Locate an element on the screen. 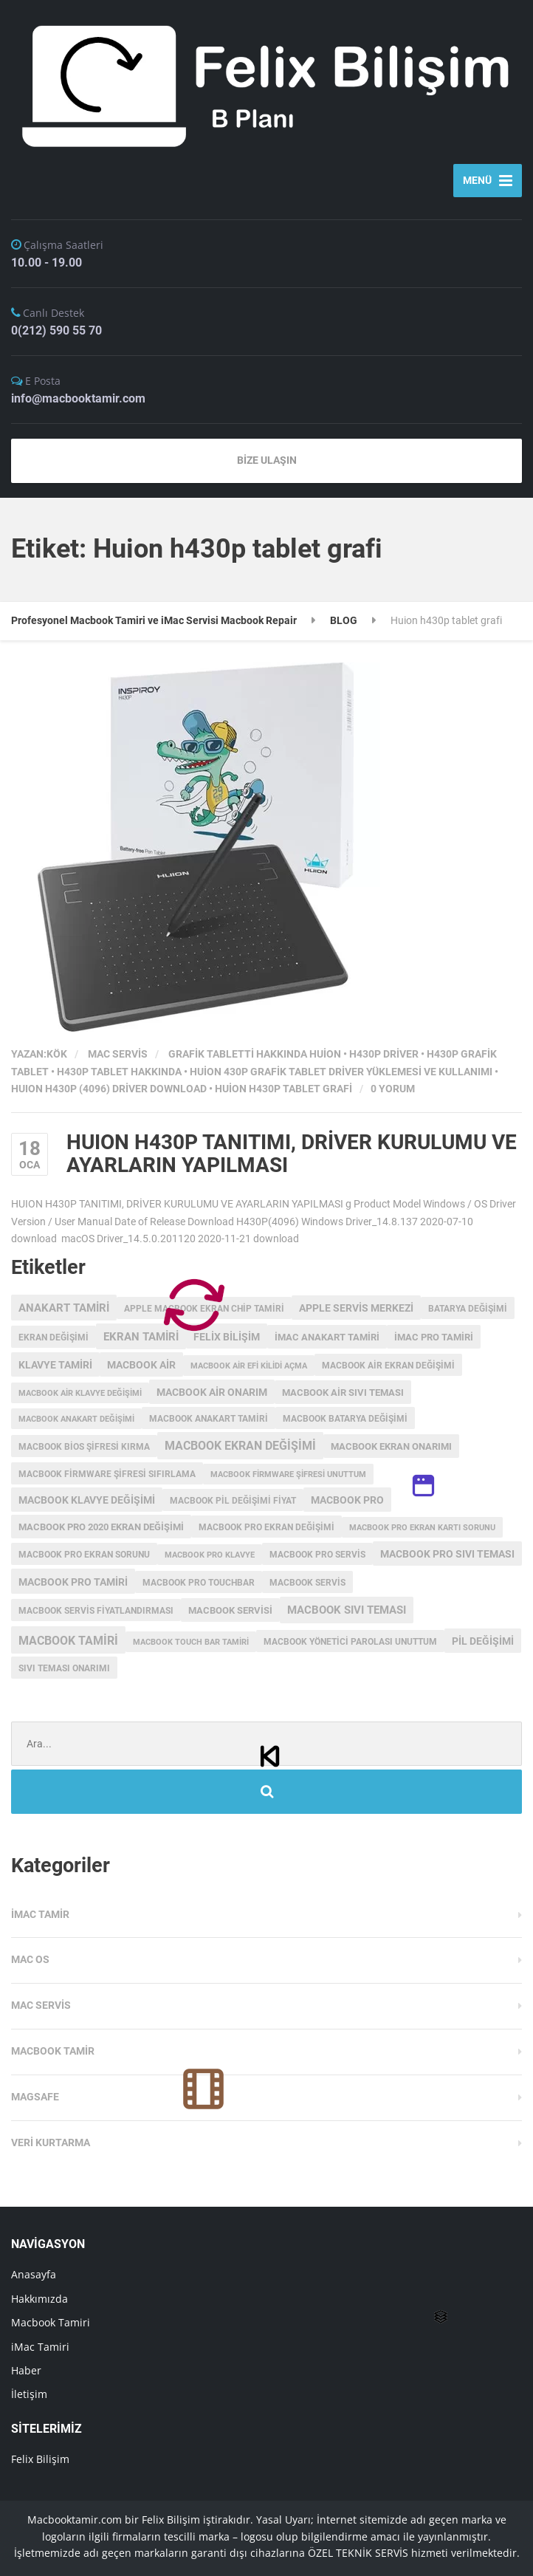 This screenshot has width=533, height=2576. sync data across devices is located at coordinates (194, 1305).